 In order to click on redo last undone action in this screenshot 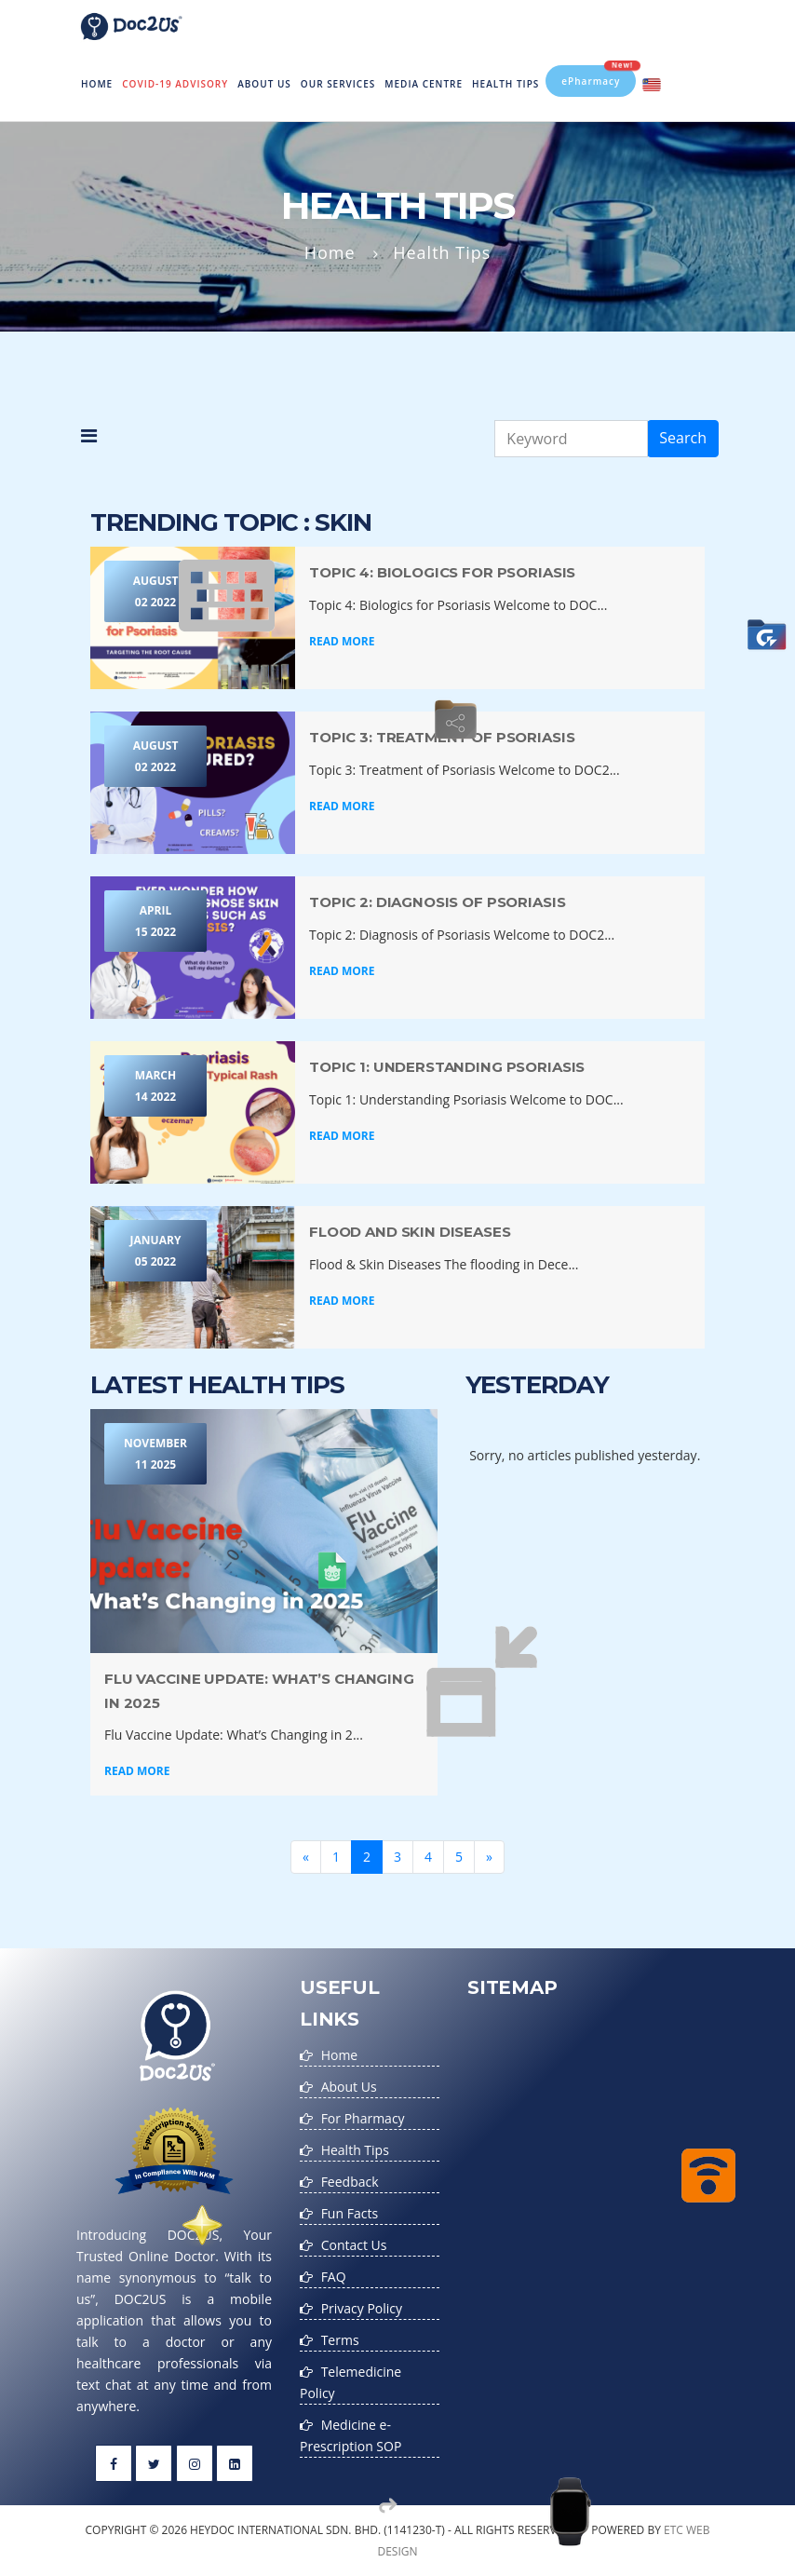, I will do `click(387, 2505)`.